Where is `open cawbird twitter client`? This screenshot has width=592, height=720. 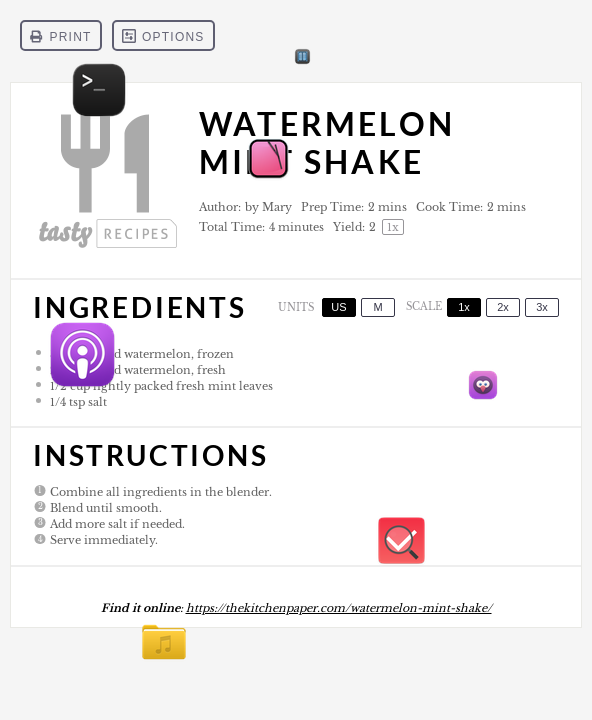
open cawbird twitter client is located at coordinates (483, 385).